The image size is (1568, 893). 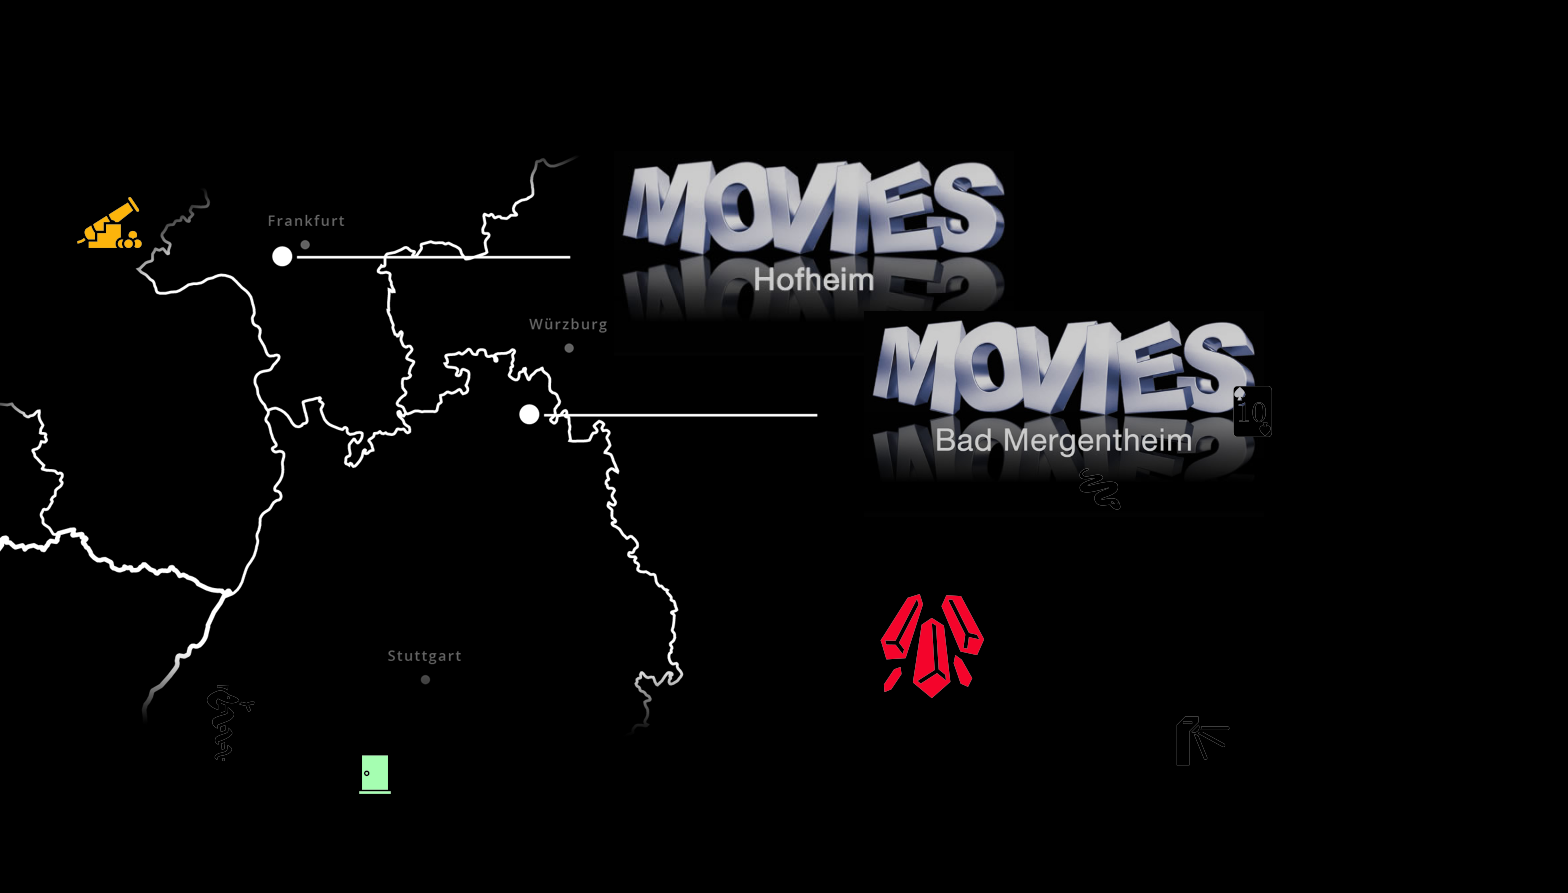 What do you see at coordinates (1203, 739) in the screenshot?
I see `access control or gated entry point` at bounding box center [1203, 739].